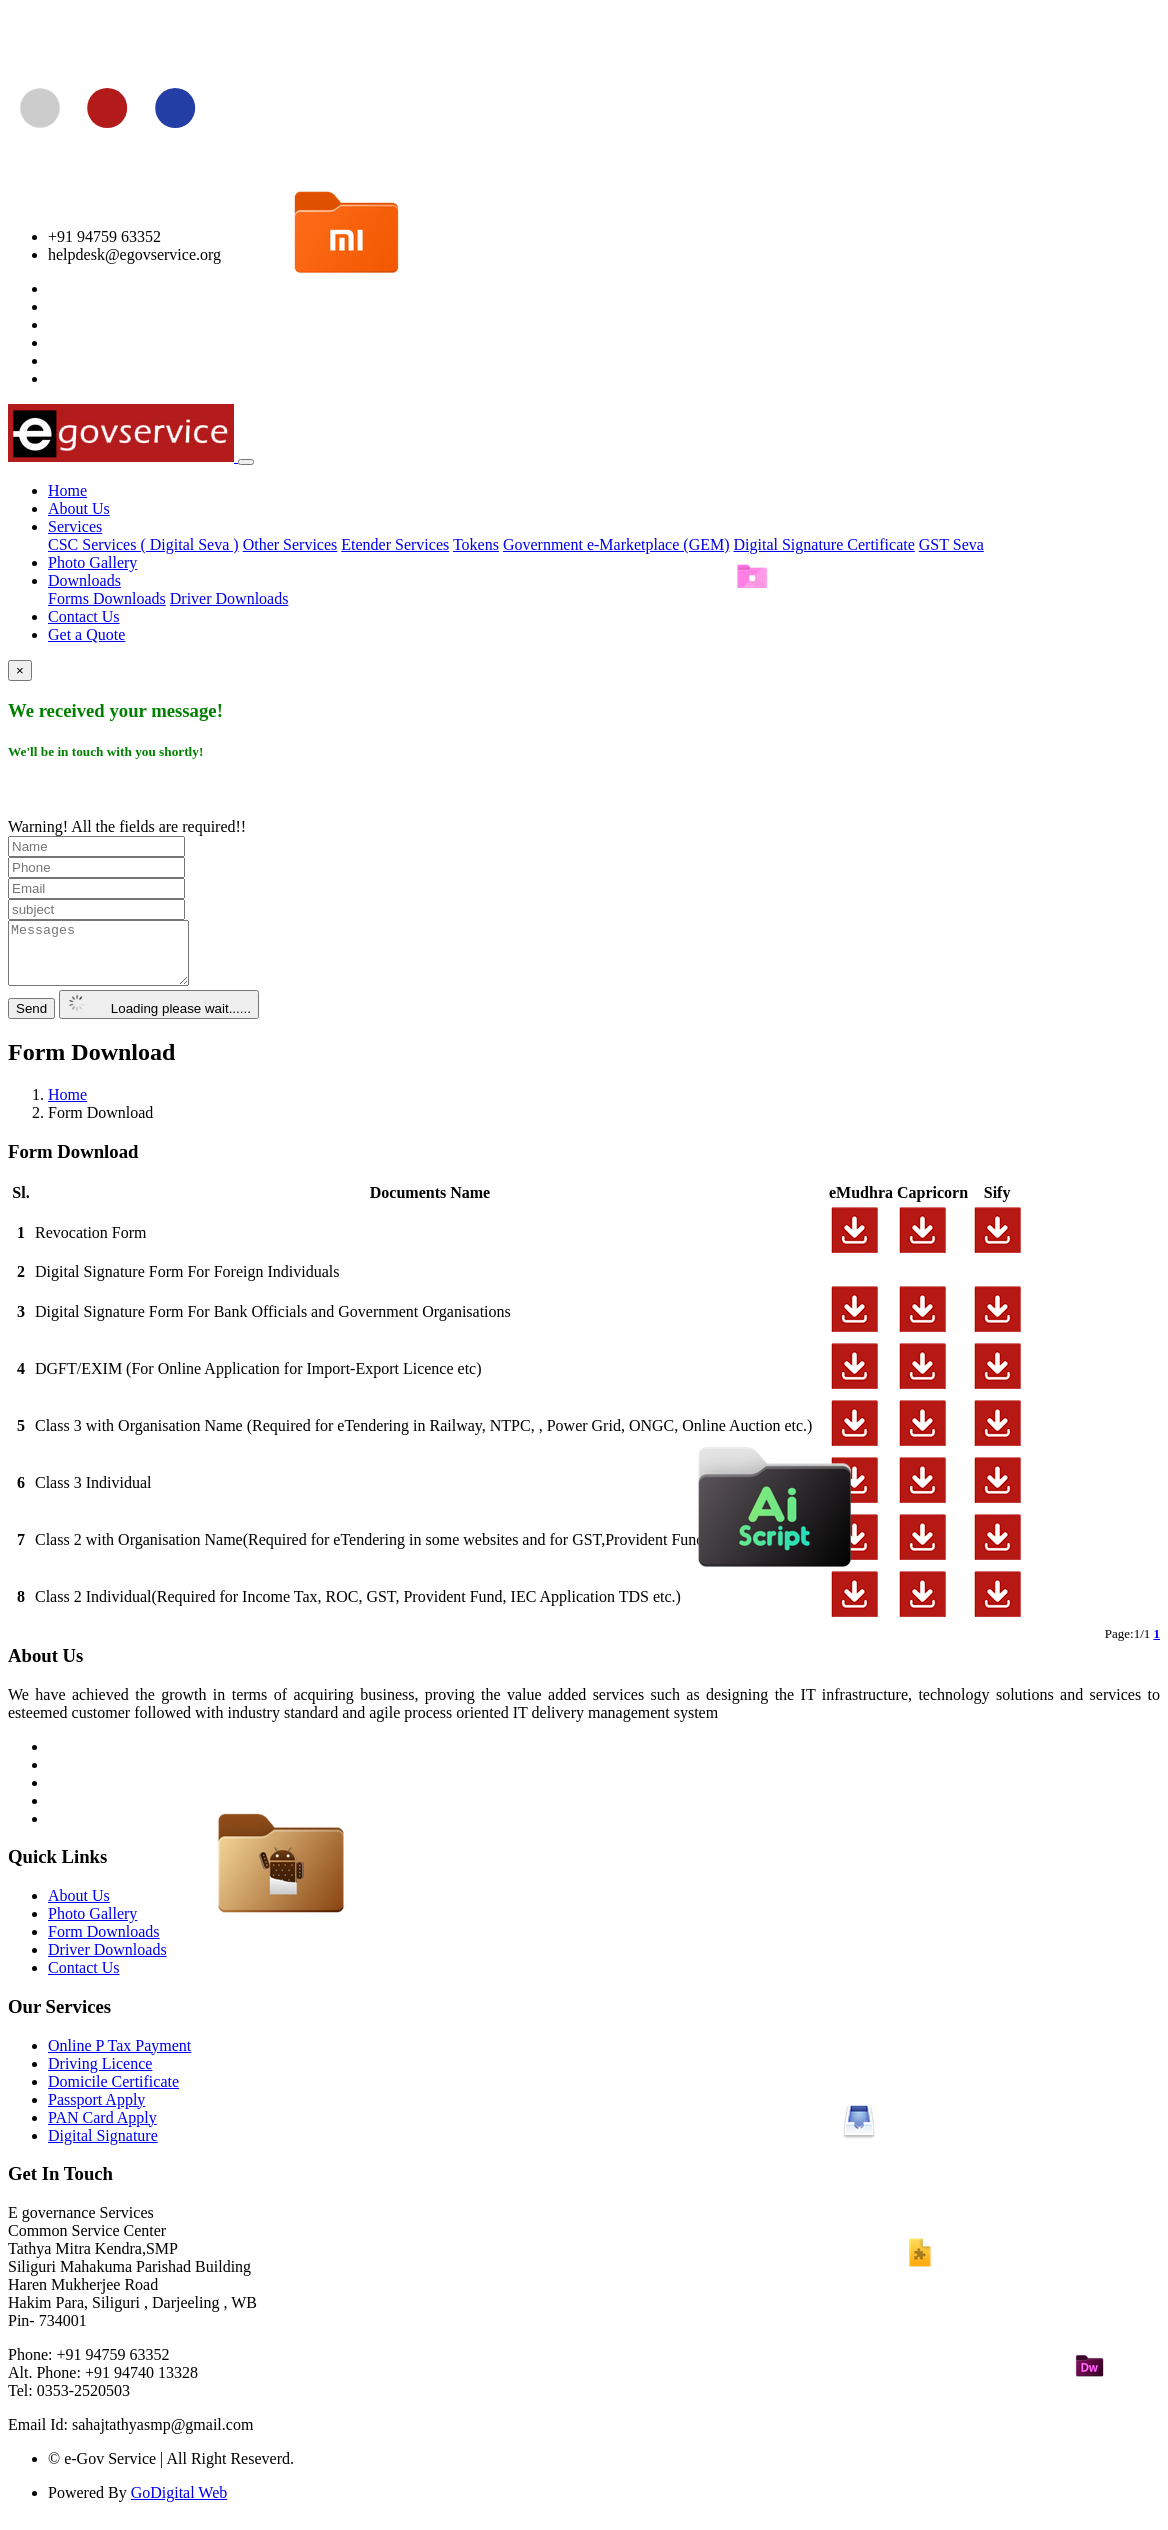 The width and height of the screenshot is (1168, 2530). I want to click on open folder containing AI scripts, so click(774, 1511).